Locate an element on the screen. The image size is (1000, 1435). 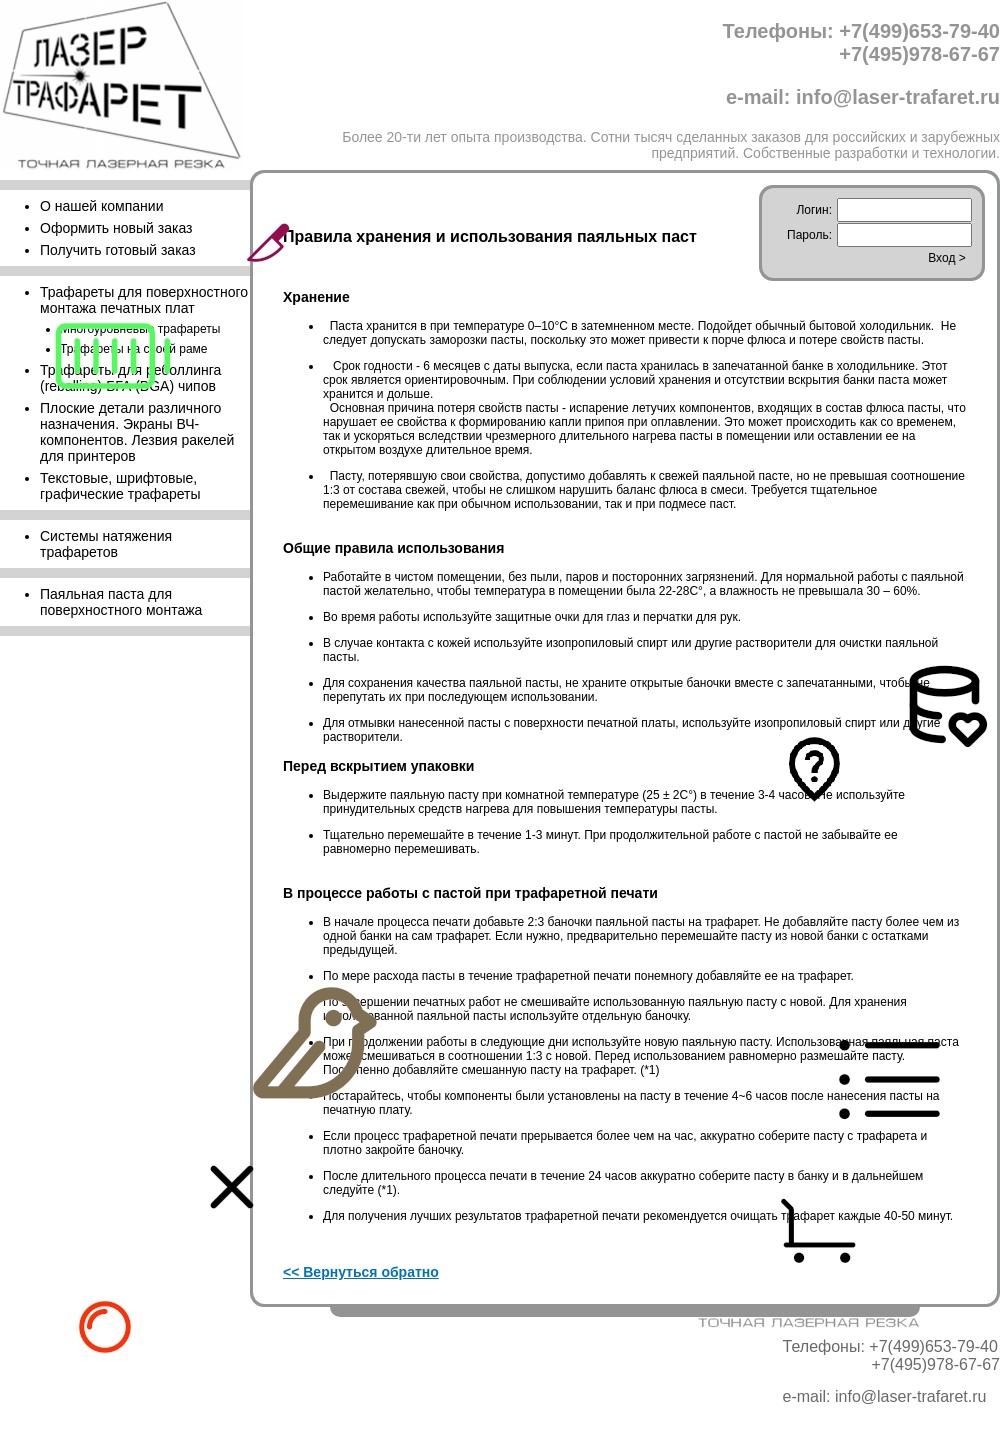
add database to favorites is located at coordinates (944, 704).